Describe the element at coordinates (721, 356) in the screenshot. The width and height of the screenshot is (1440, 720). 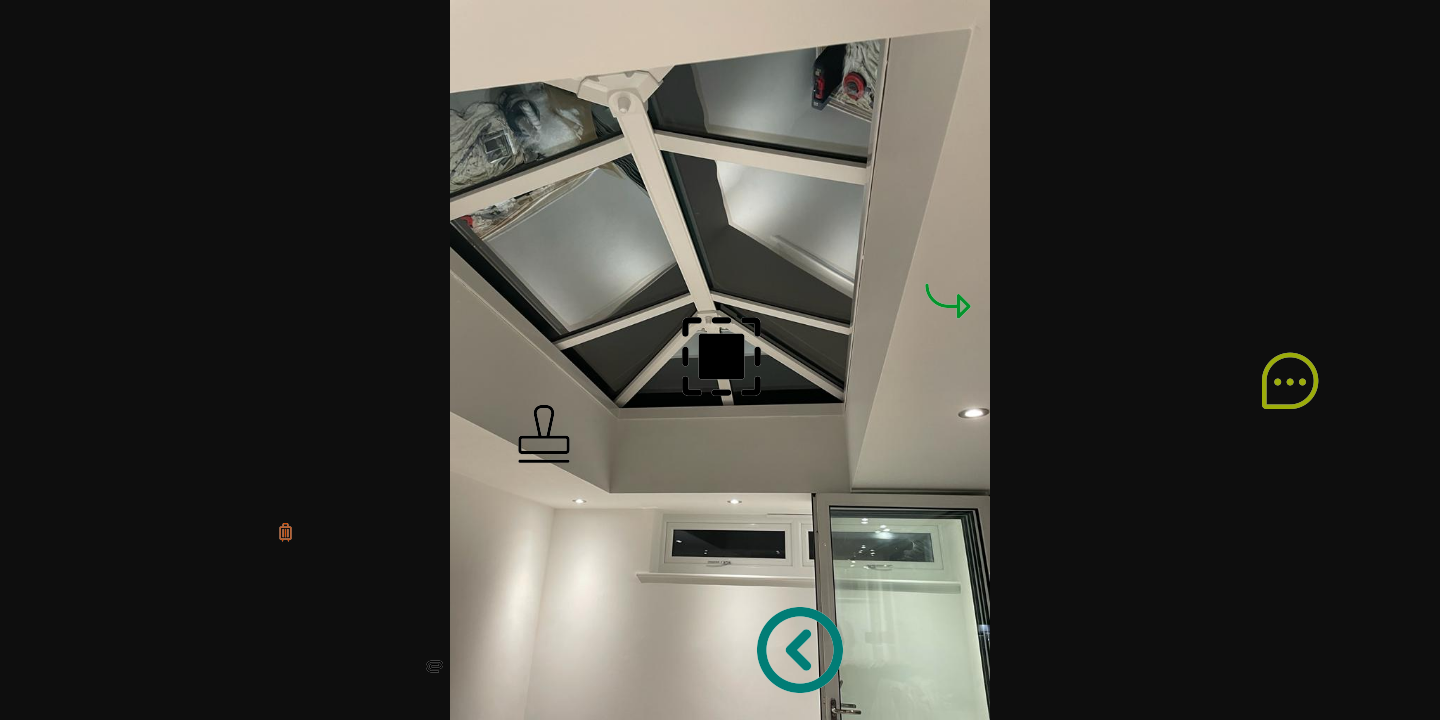
I see `select all items in the current view` at that location.